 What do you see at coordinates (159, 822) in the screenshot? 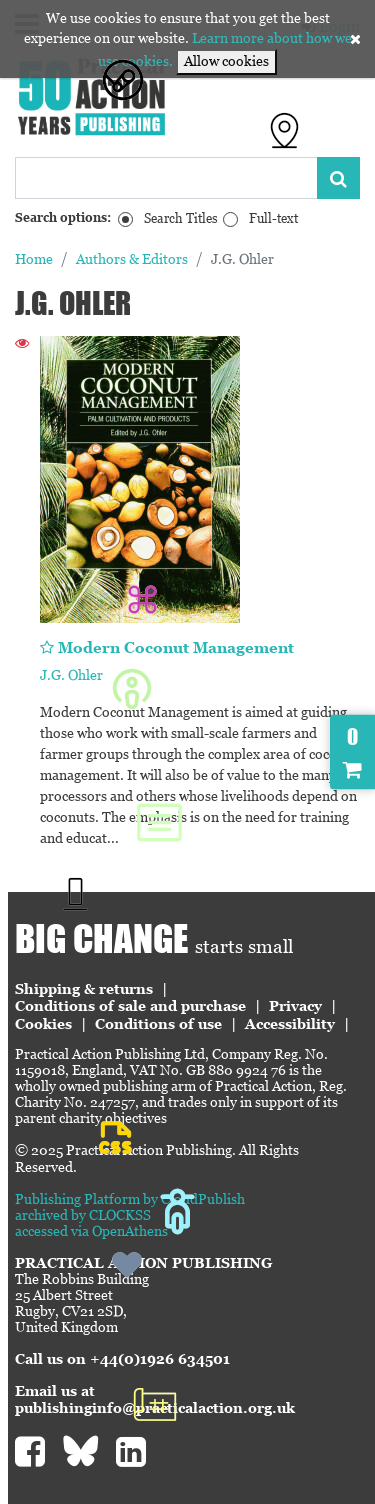
I see `view article or document` at bounding box center [159, 822].